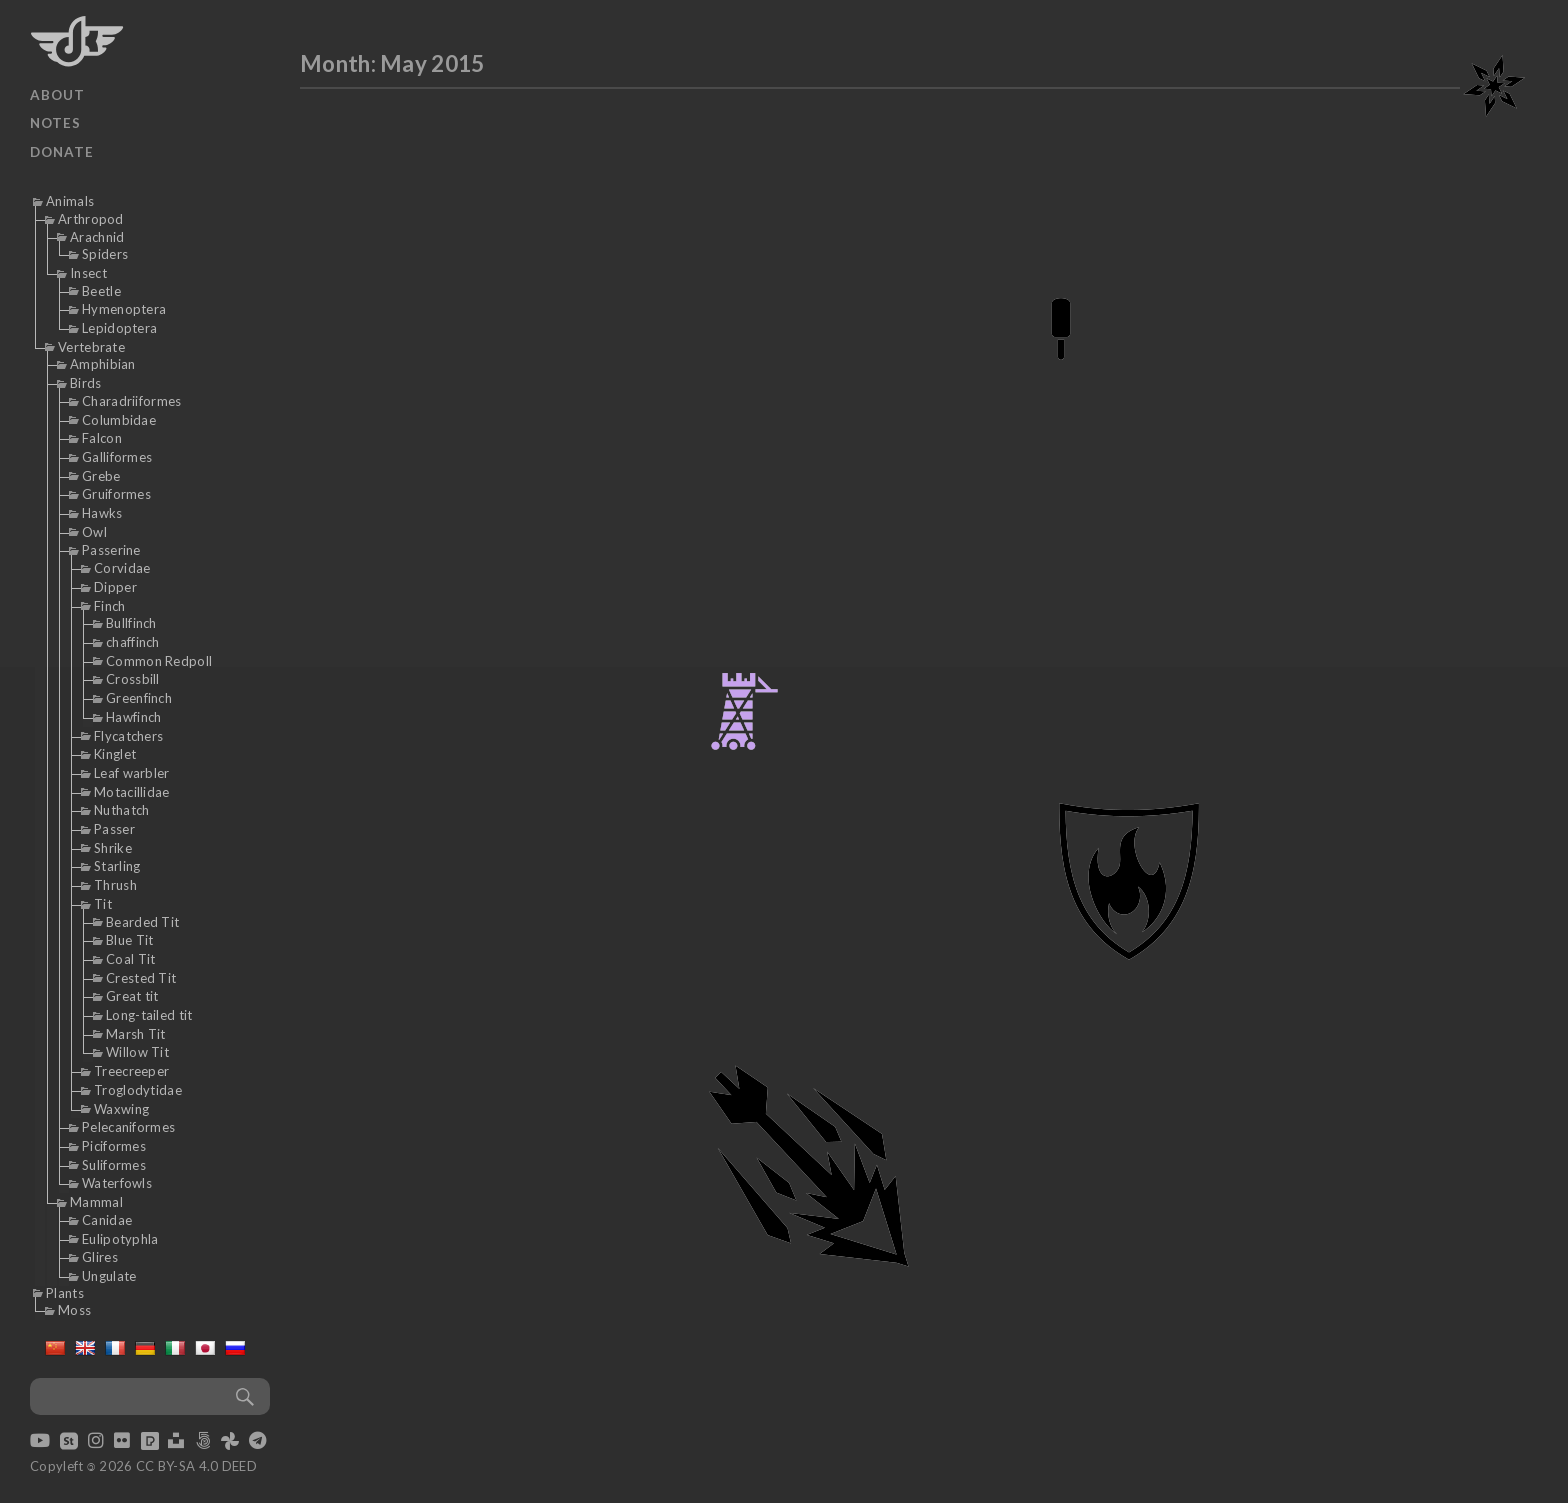 The image size is (1568, 1503). Describe the element at coordinates (1494, 86) in the screenshot. I see `mark item as favorite` at that location.